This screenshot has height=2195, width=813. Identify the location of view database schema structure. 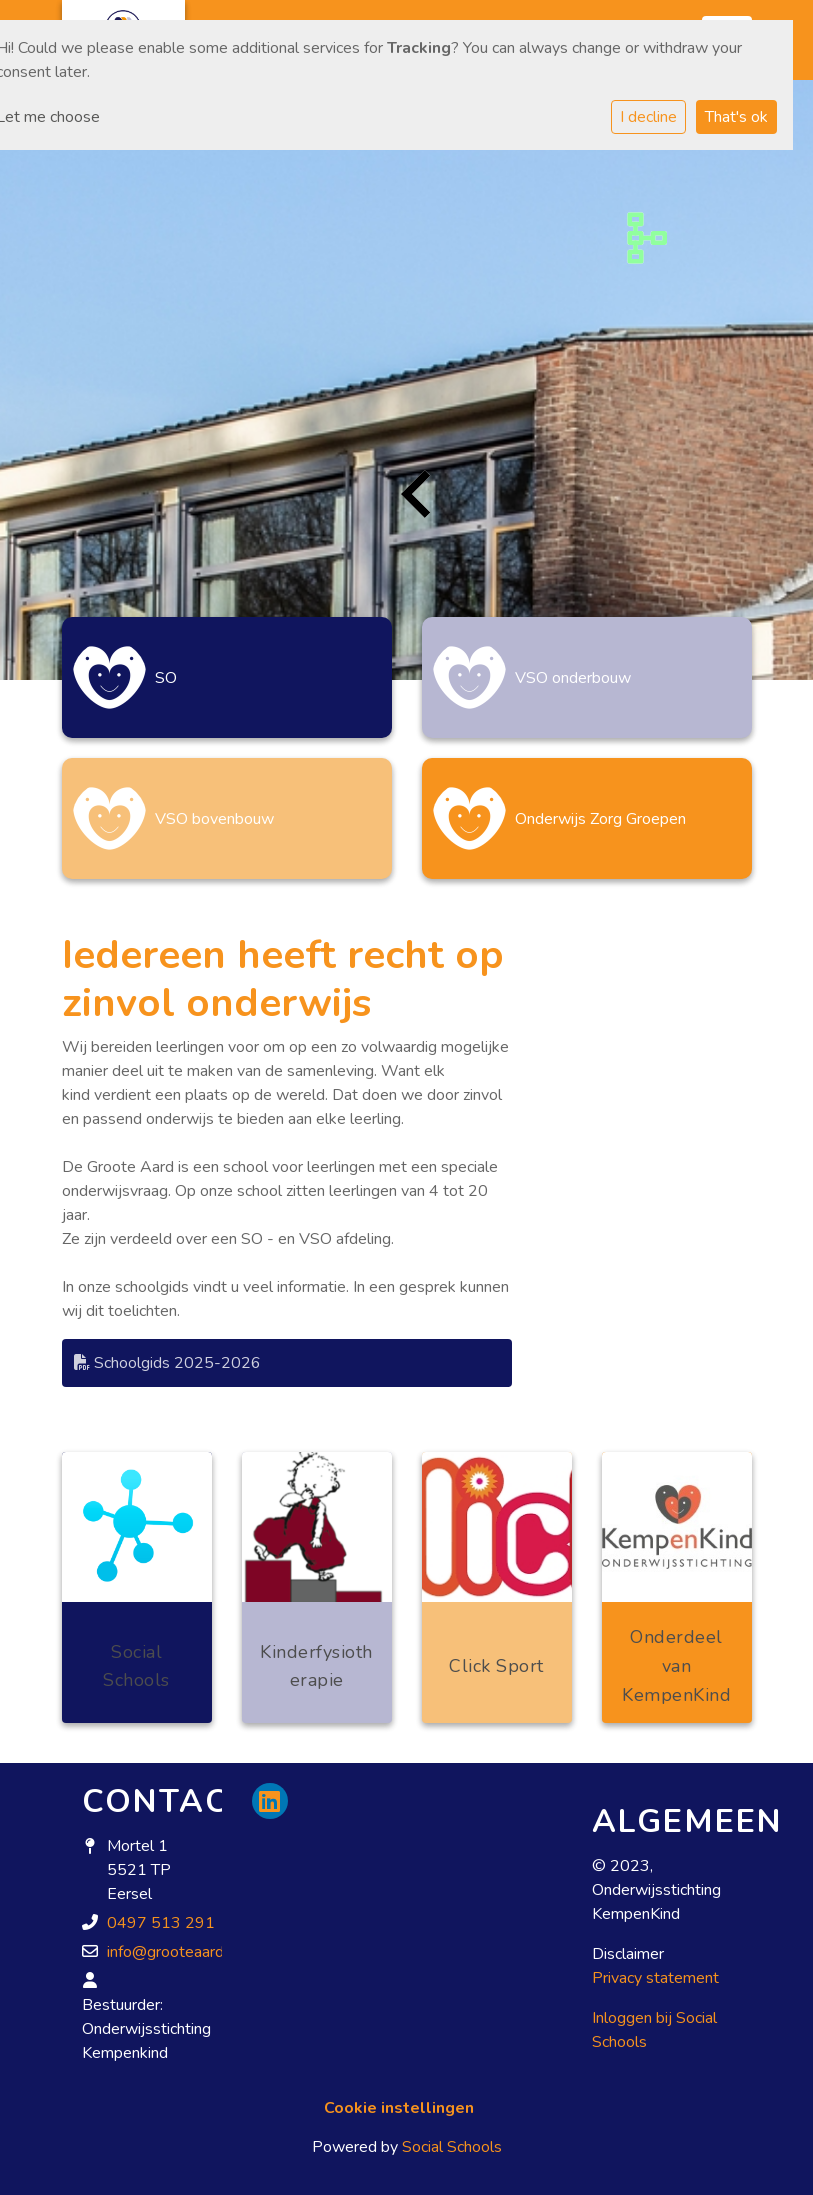
(646, 238).